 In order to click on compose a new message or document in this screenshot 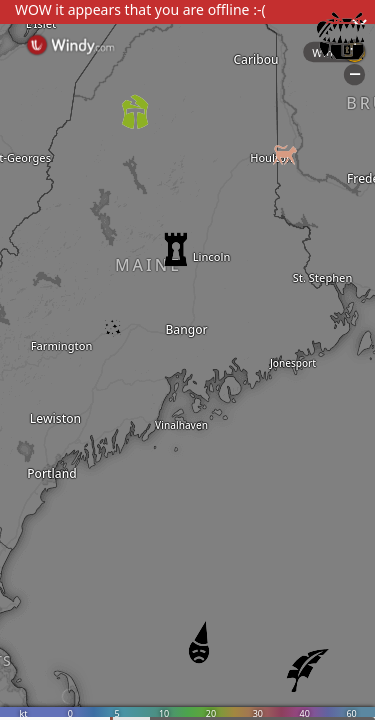, I will do `click(308, 670)`.